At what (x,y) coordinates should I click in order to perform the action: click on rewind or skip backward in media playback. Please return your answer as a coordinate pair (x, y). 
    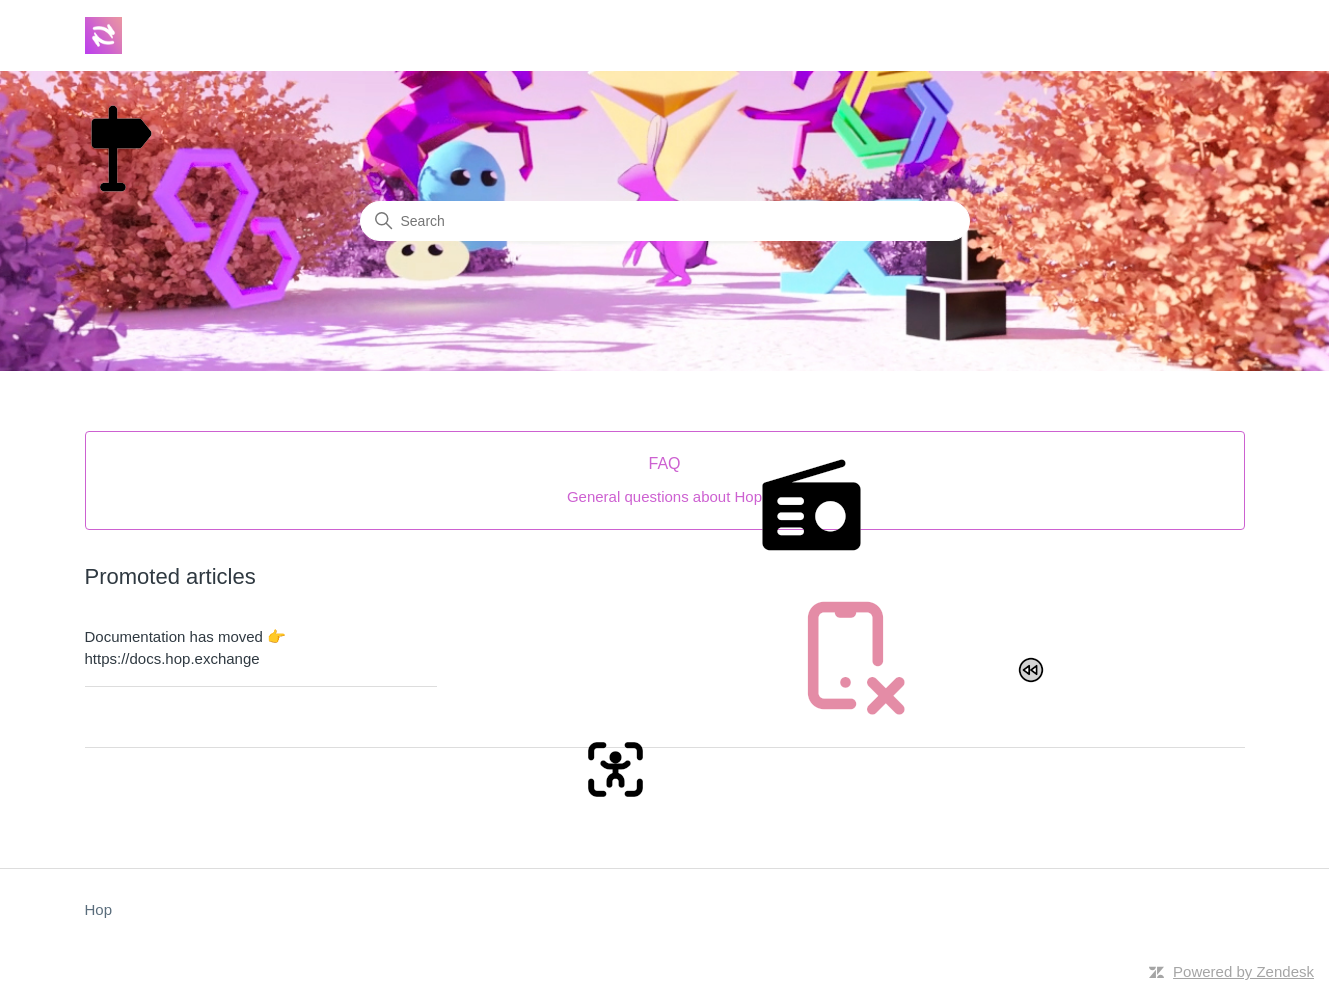
    Looking at the image, I should click on (1031, 670).